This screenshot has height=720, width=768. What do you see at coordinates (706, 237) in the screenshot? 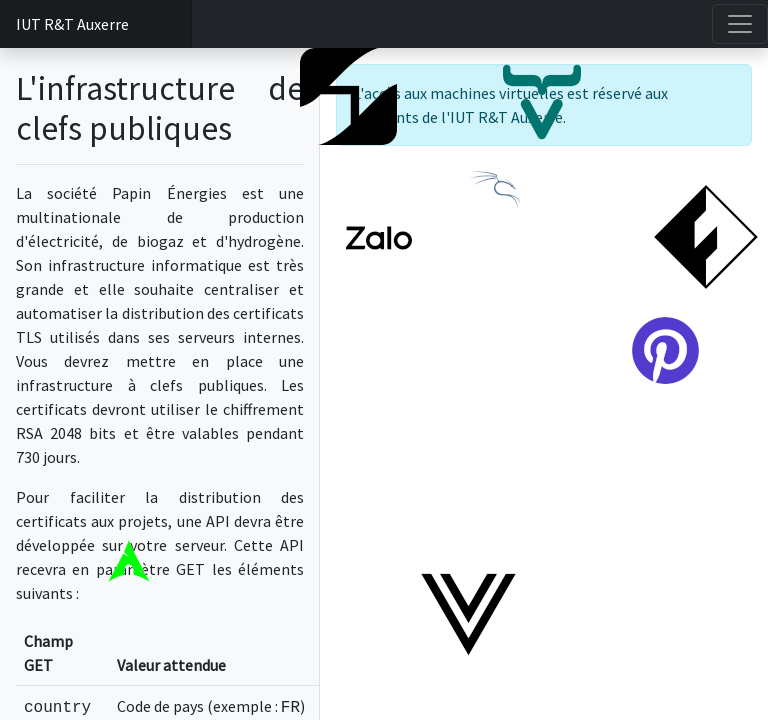
I see `flashforge brand logo` at bounding box center [706, 237].